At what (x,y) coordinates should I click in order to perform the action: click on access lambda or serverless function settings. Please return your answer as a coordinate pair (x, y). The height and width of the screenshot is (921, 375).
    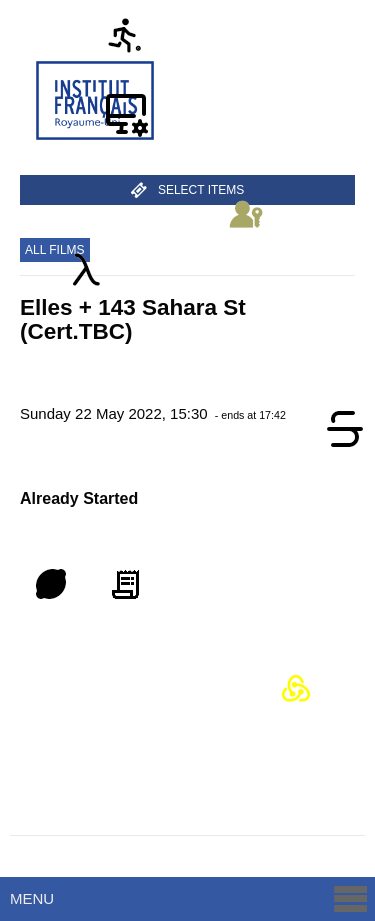
    Looking at the image, I should click on (85, 269).